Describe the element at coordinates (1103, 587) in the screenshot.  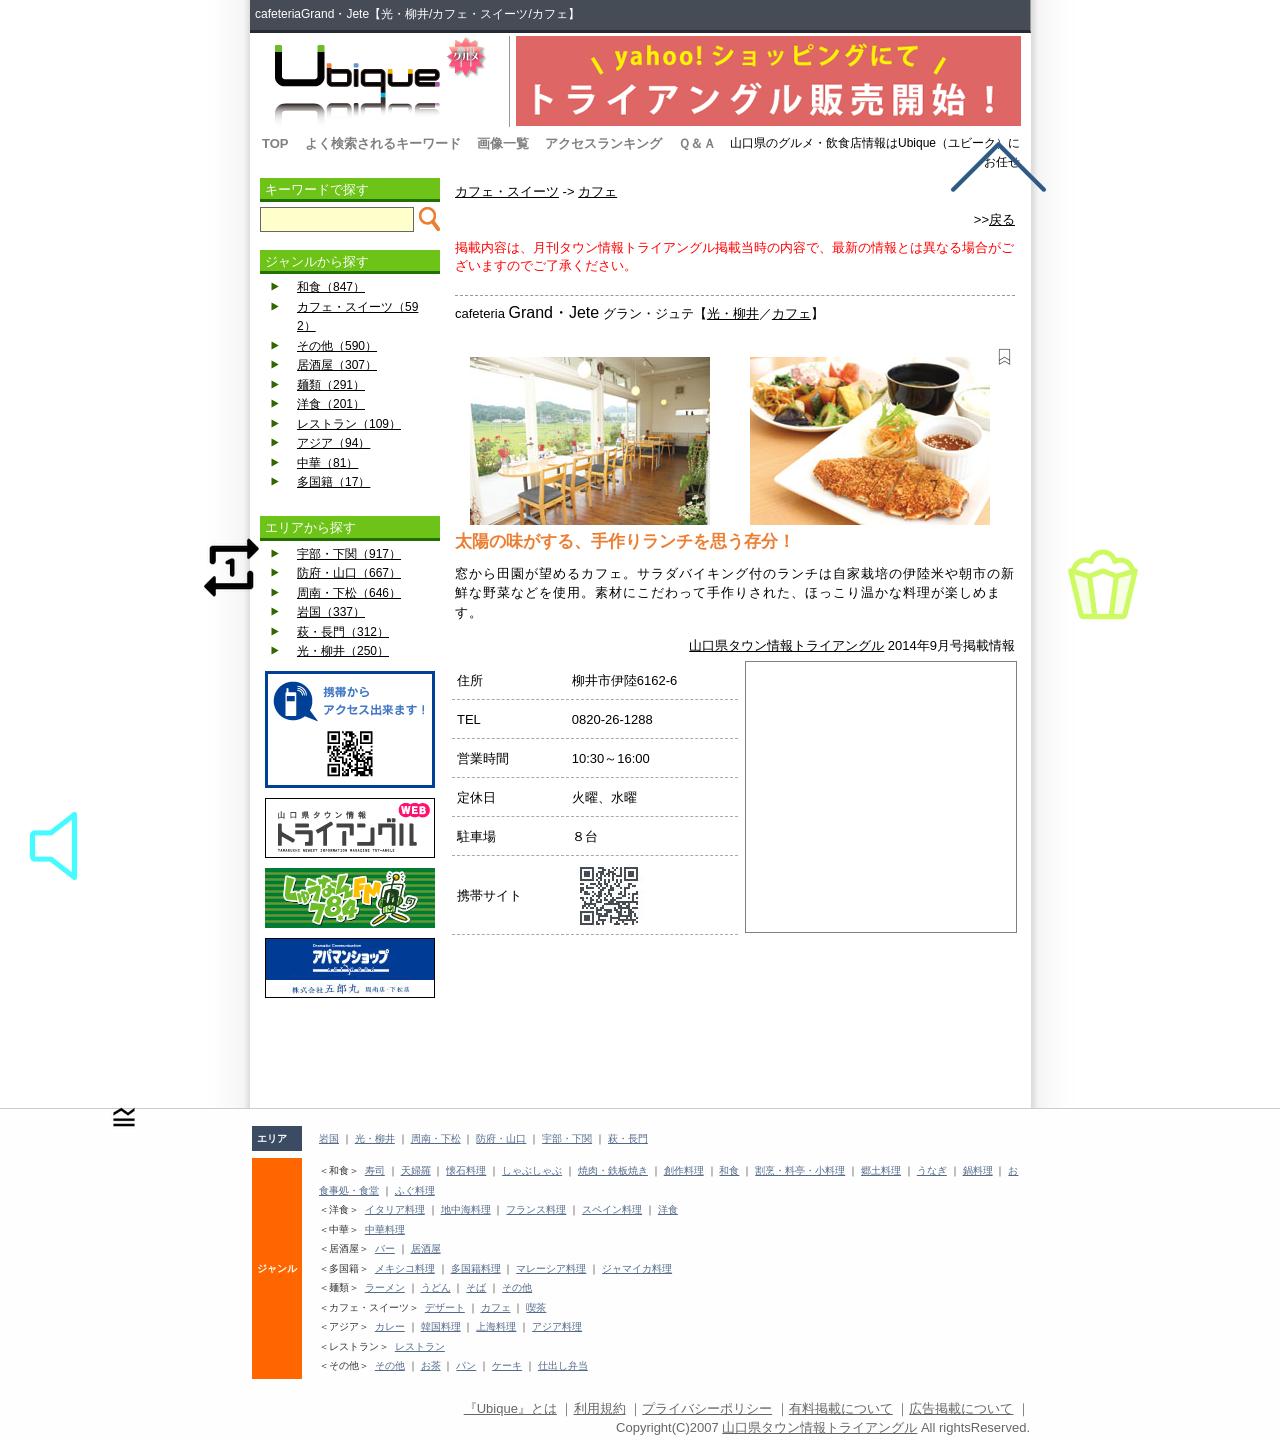
I see `access movies or entertainment section` at that location.